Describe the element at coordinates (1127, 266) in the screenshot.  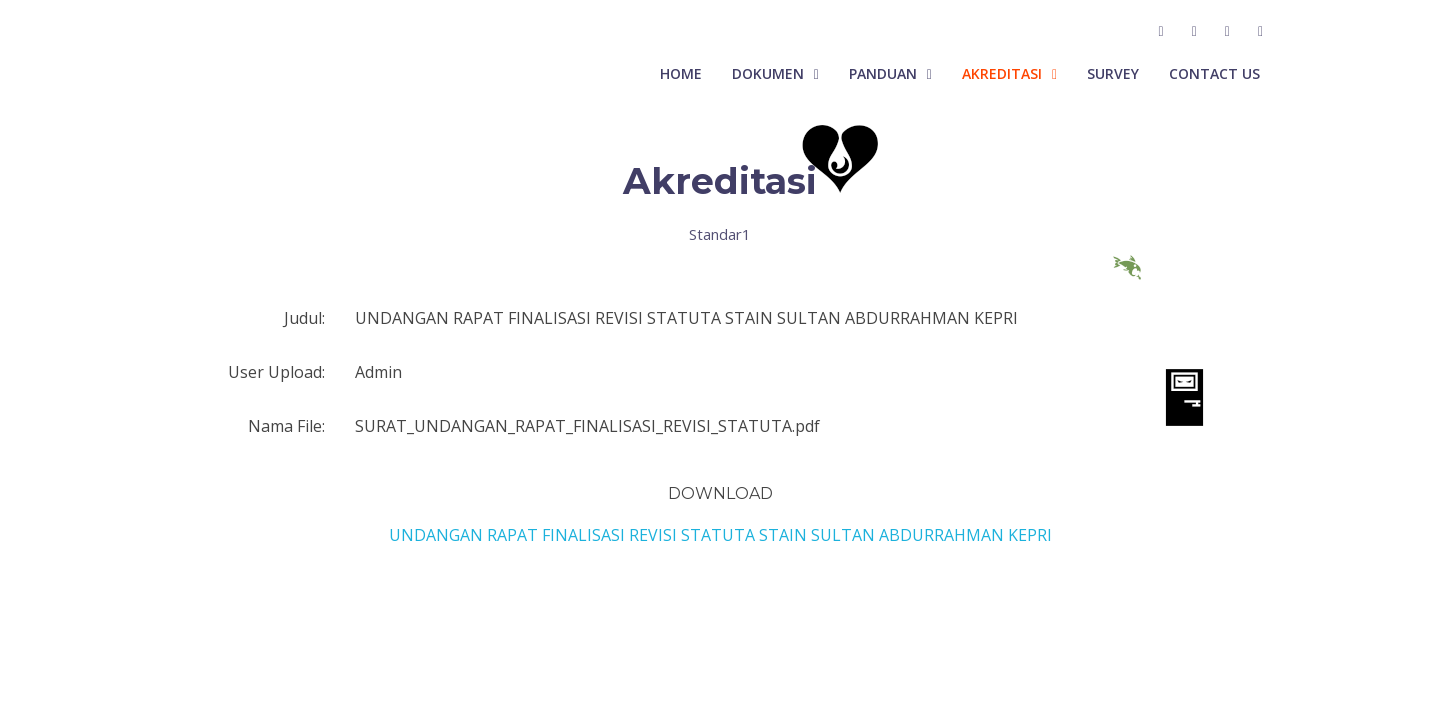
I see `indicates predator-prey relationship in a game` at that location.